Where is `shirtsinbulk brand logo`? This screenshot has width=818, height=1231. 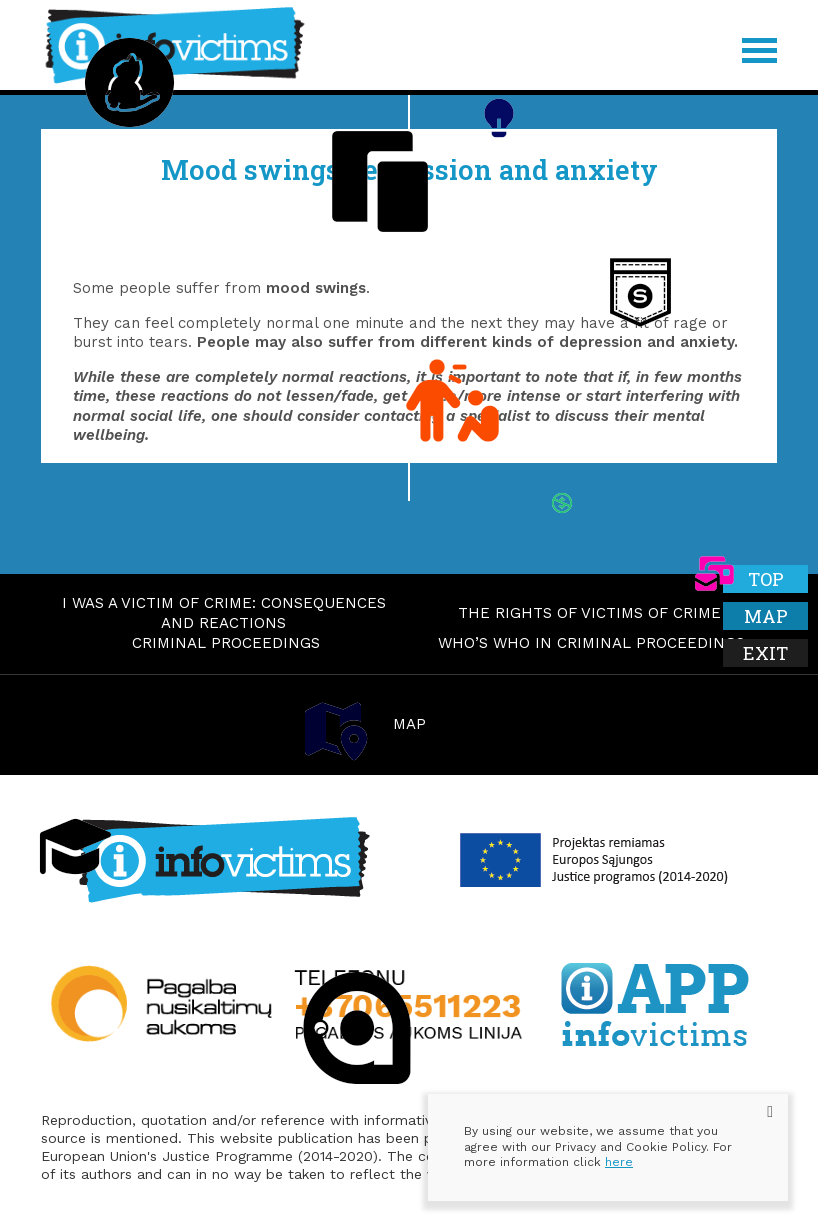 shirtsinbulk brand logo is located at coordinates (640, 292).